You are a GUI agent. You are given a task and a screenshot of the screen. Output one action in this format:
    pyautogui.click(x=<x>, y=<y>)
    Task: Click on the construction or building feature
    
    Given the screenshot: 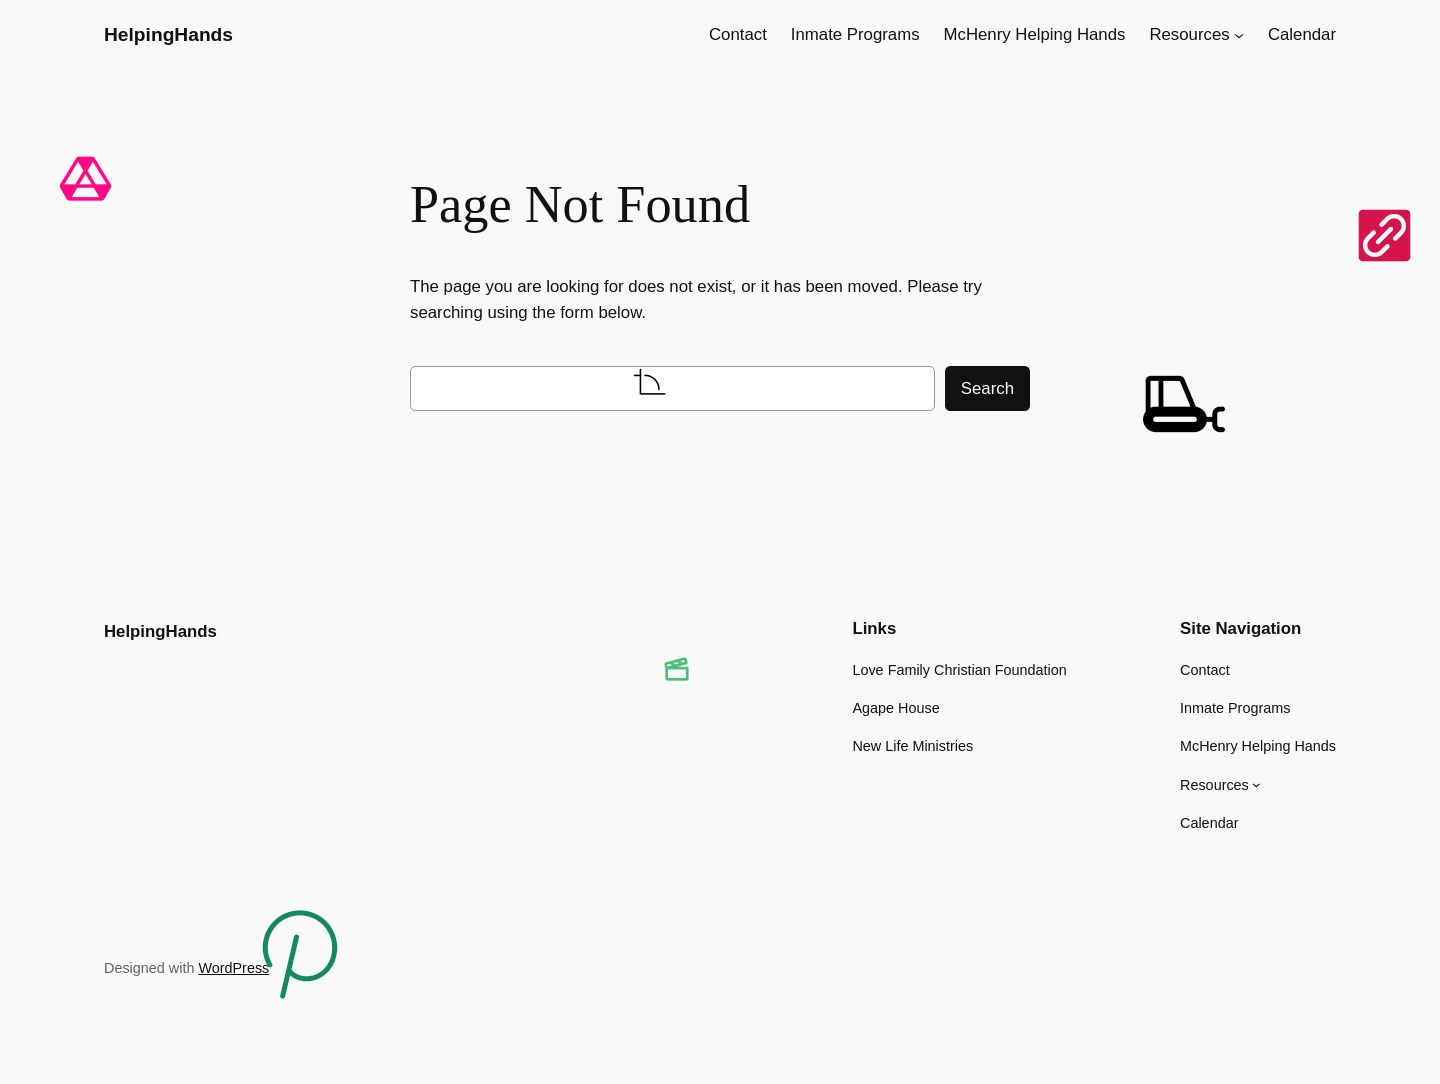 What is the action you would take?
    pyautogui.click(x=1184, y=404)
    